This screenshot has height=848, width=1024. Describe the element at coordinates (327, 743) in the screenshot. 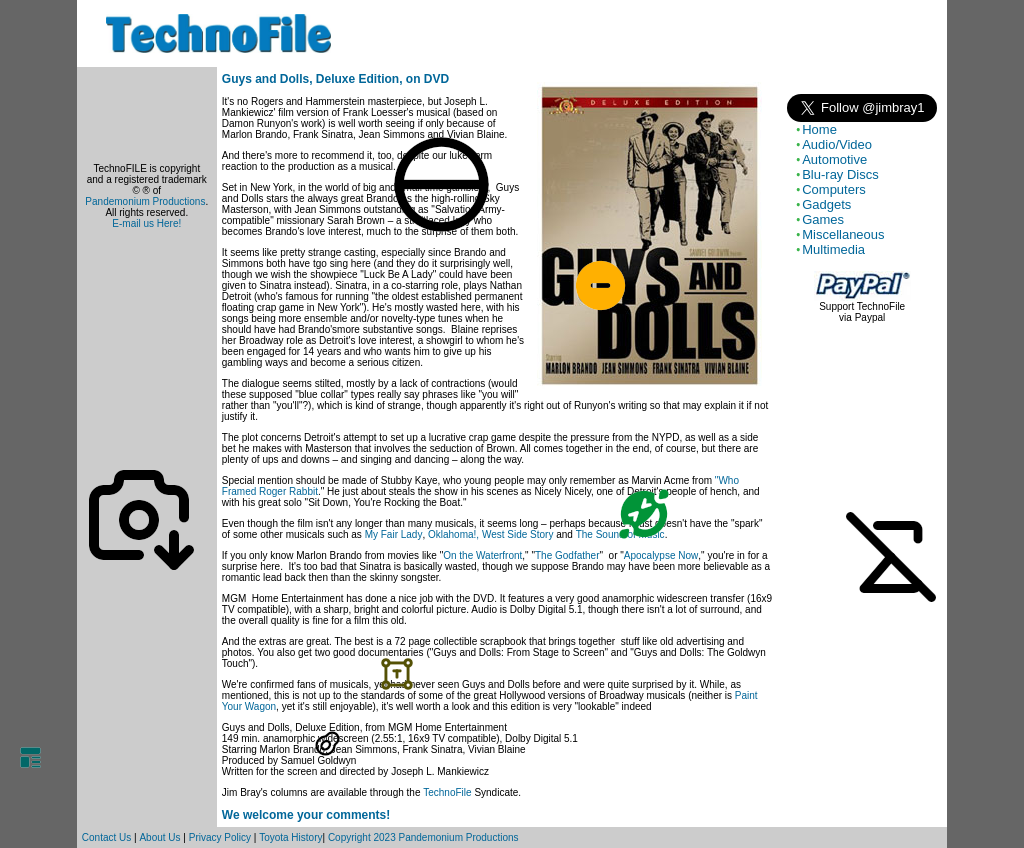

I see `select avocado as a food preference or ingredient` at that location.